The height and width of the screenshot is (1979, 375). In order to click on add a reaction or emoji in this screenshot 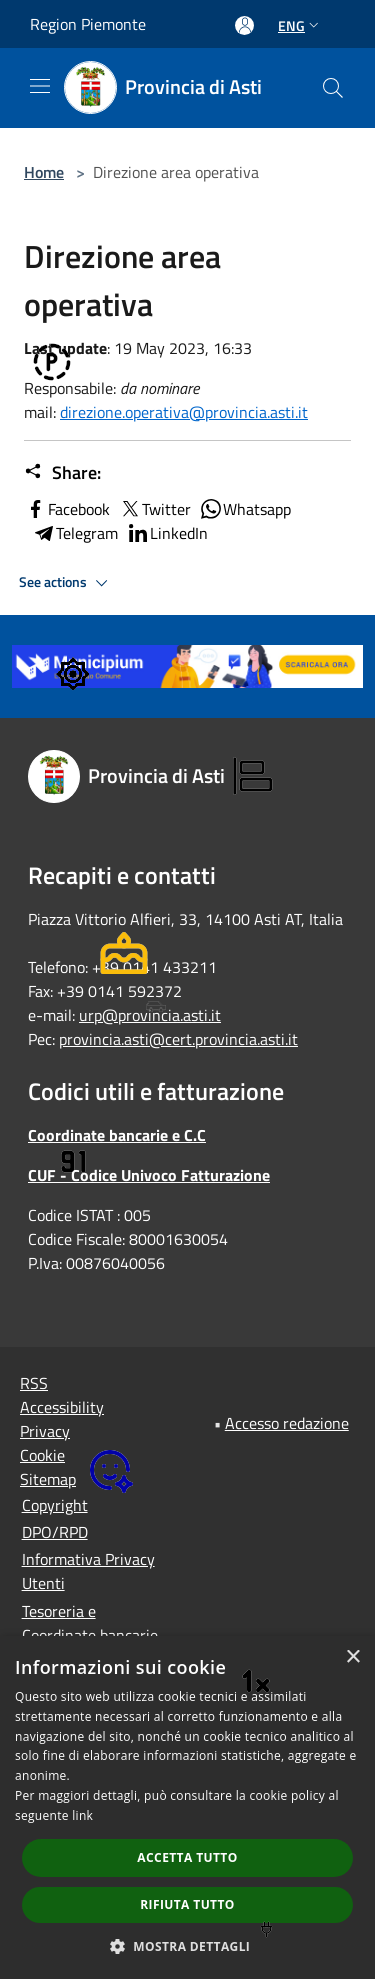, I will do `click(110, 1470)`.